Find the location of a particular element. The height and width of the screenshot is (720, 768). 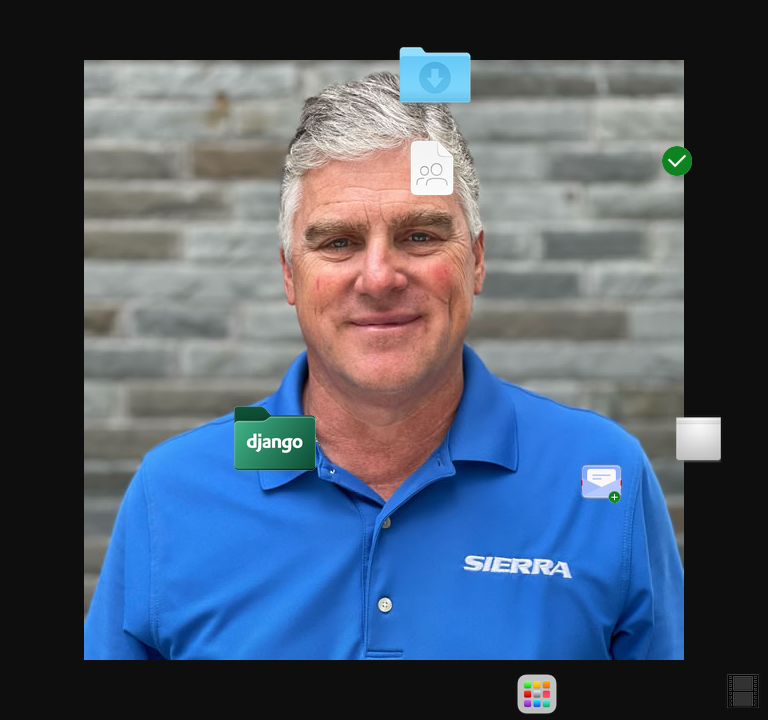

compose a new email message is located at coordinates (601, 481).